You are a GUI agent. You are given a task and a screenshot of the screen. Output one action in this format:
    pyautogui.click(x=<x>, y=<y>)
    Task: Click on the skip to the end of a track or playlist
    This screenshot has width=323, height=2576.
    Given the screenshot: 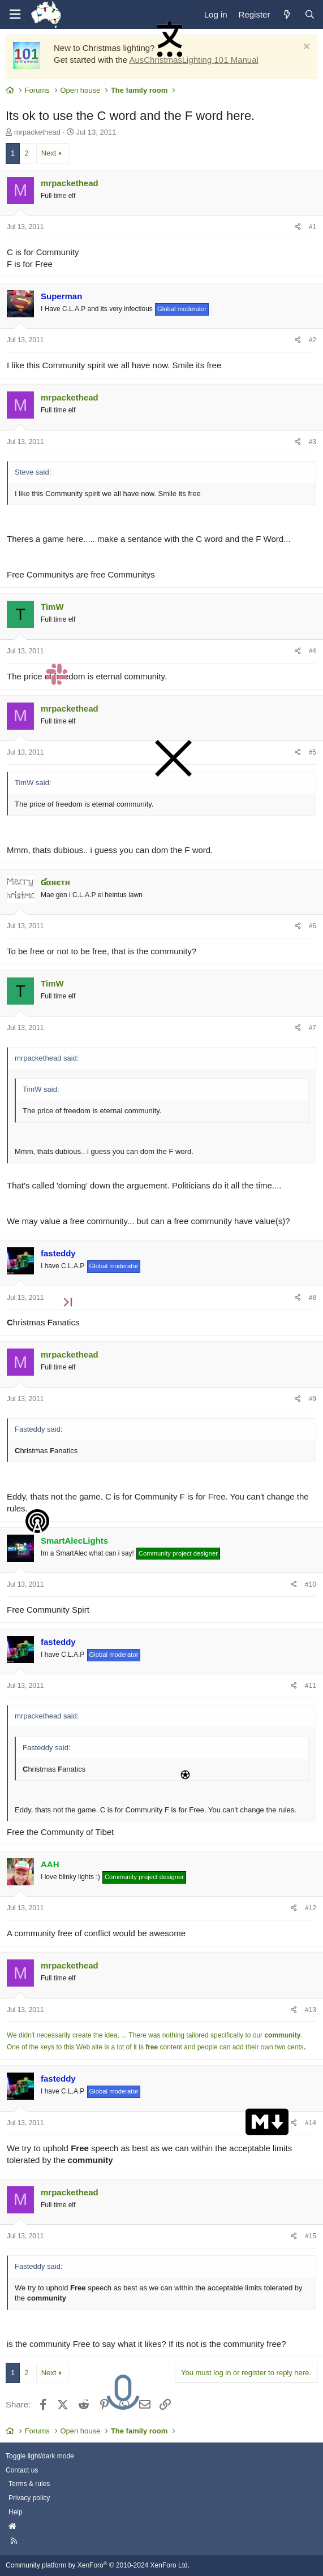 What is the action you would take?
    pyautogui.click(x=68, y=1302)
    